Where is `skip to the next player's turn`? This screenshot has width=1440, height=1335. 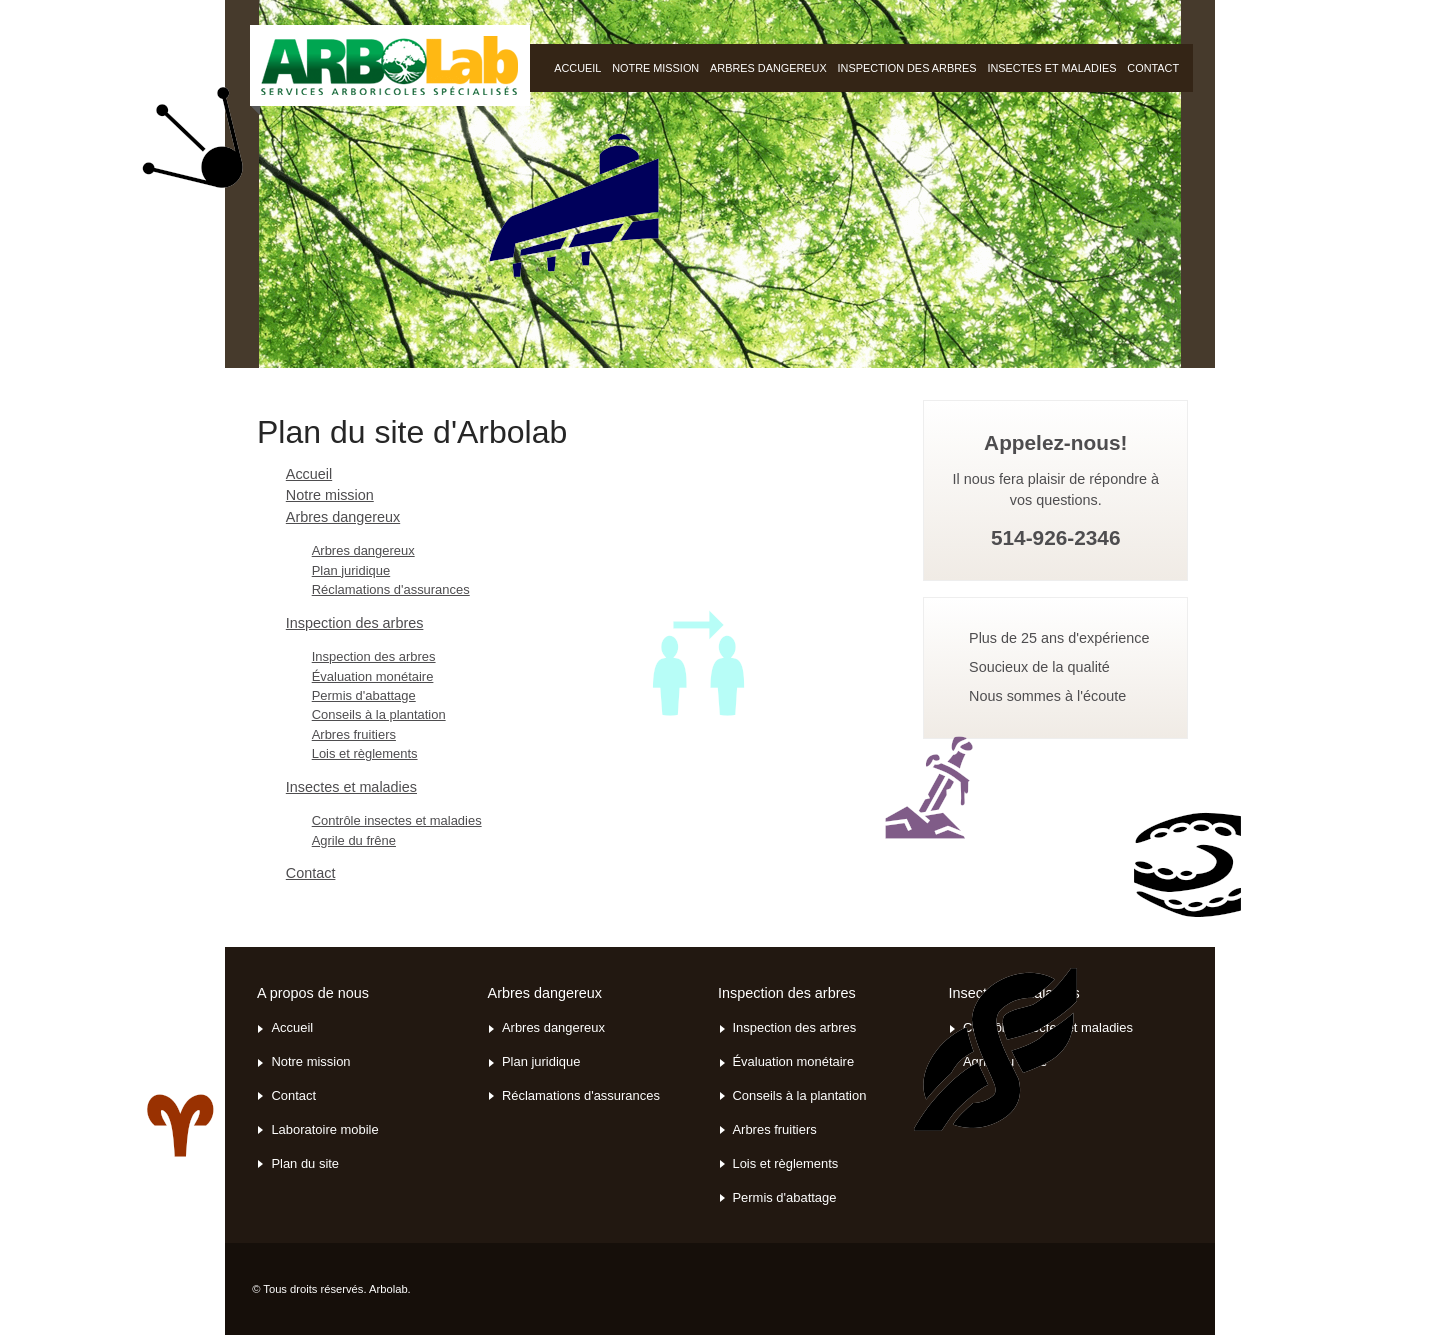 skip to the next player's turn is located at coordinates (698, 664).